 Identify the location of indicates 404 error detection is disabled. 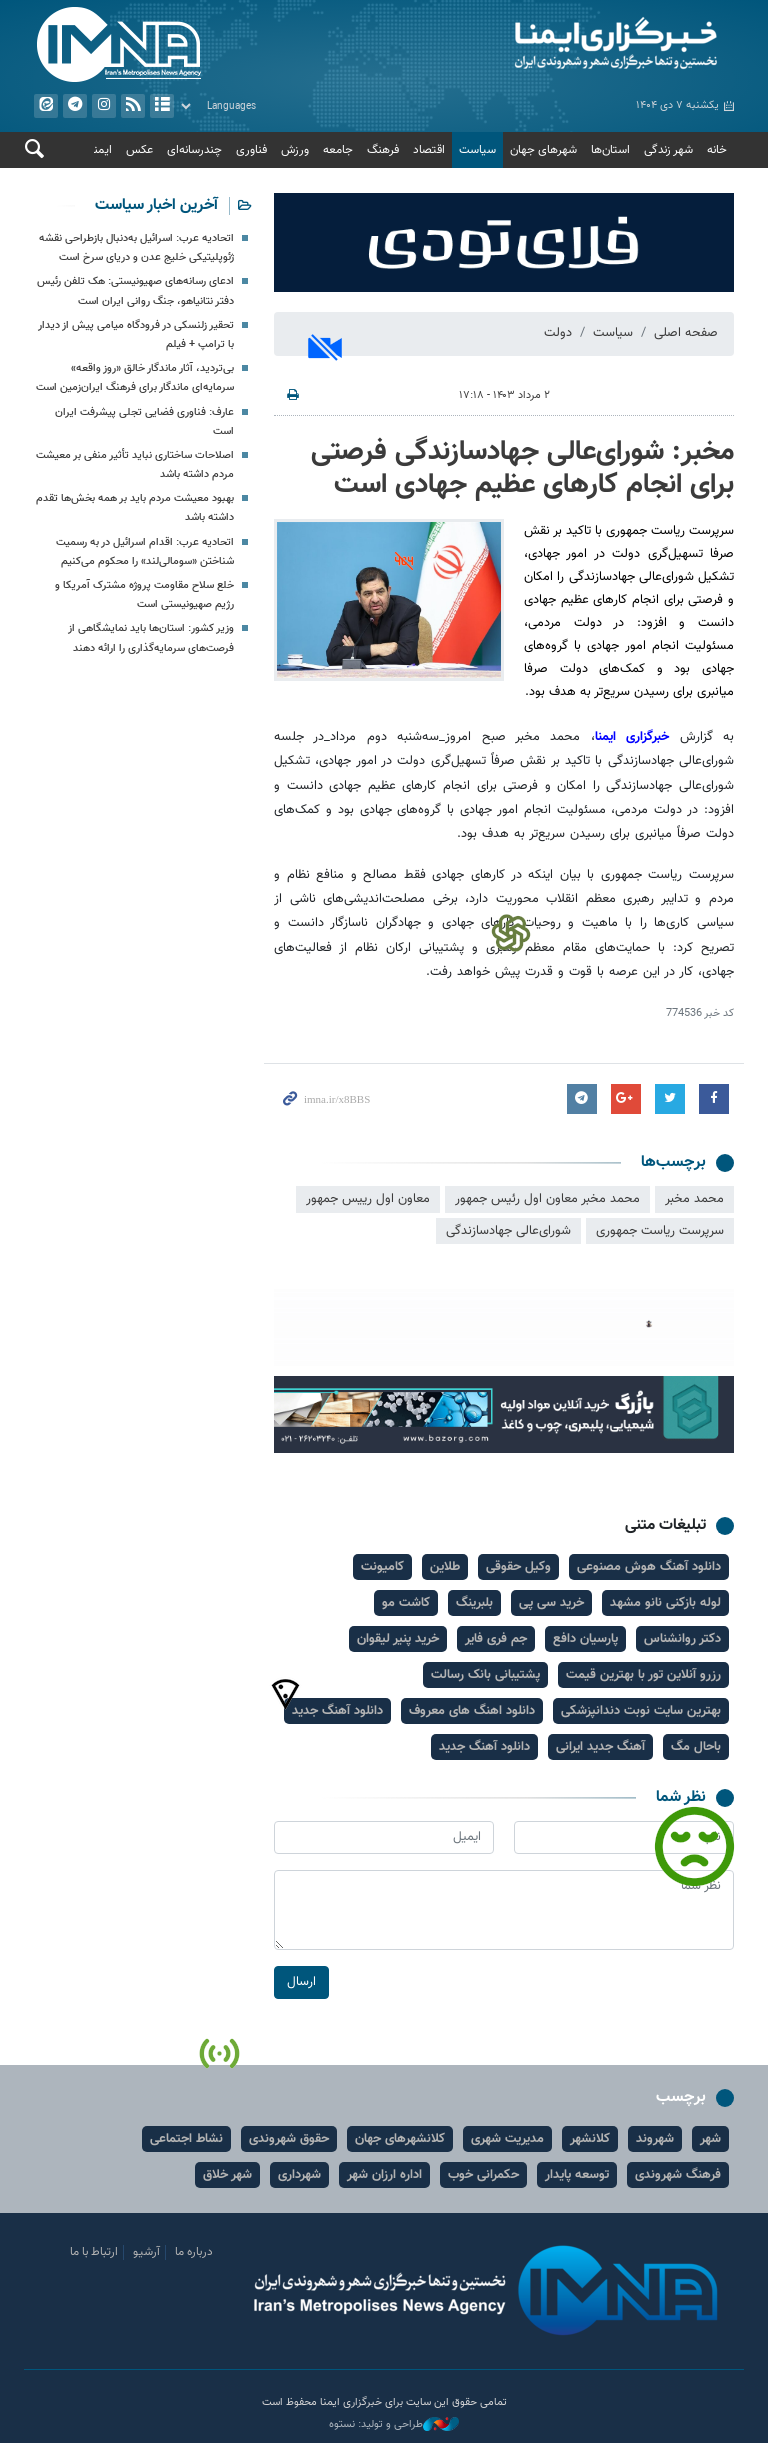
(404, 561).